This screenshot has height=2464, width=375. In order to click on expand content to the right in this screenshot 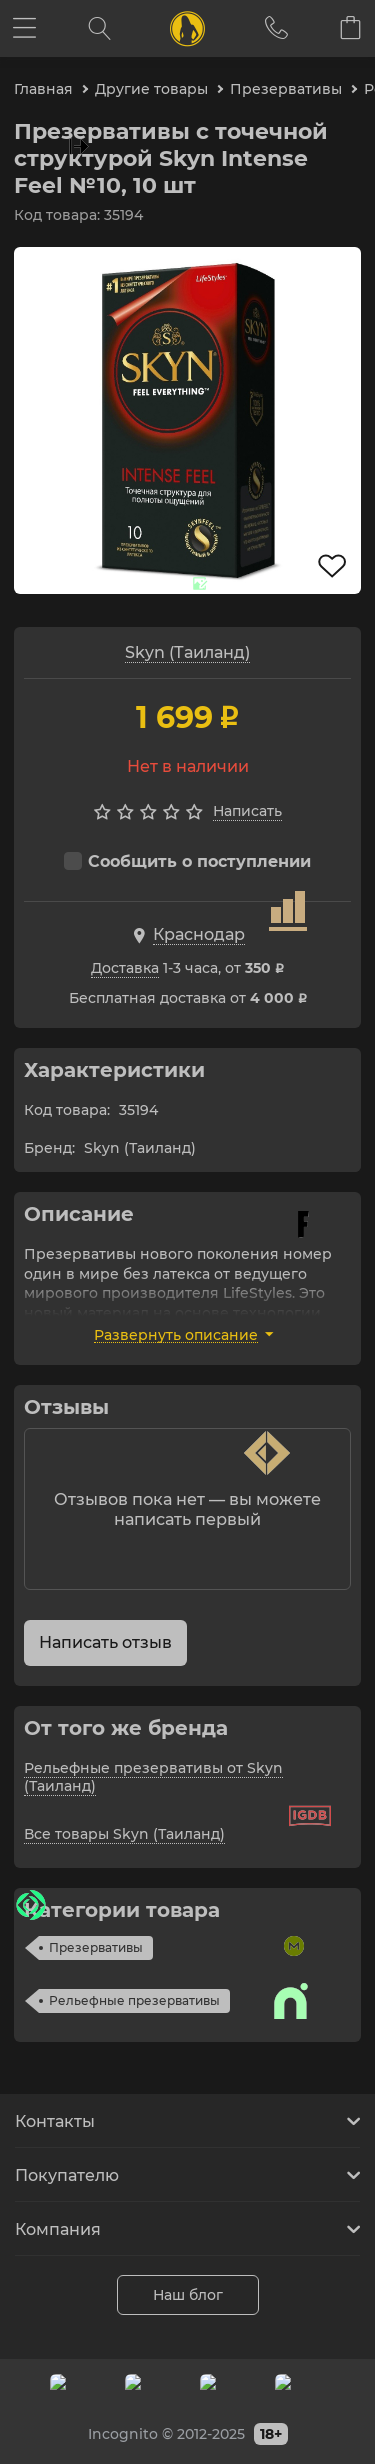, I will do `click(78, 146)`.